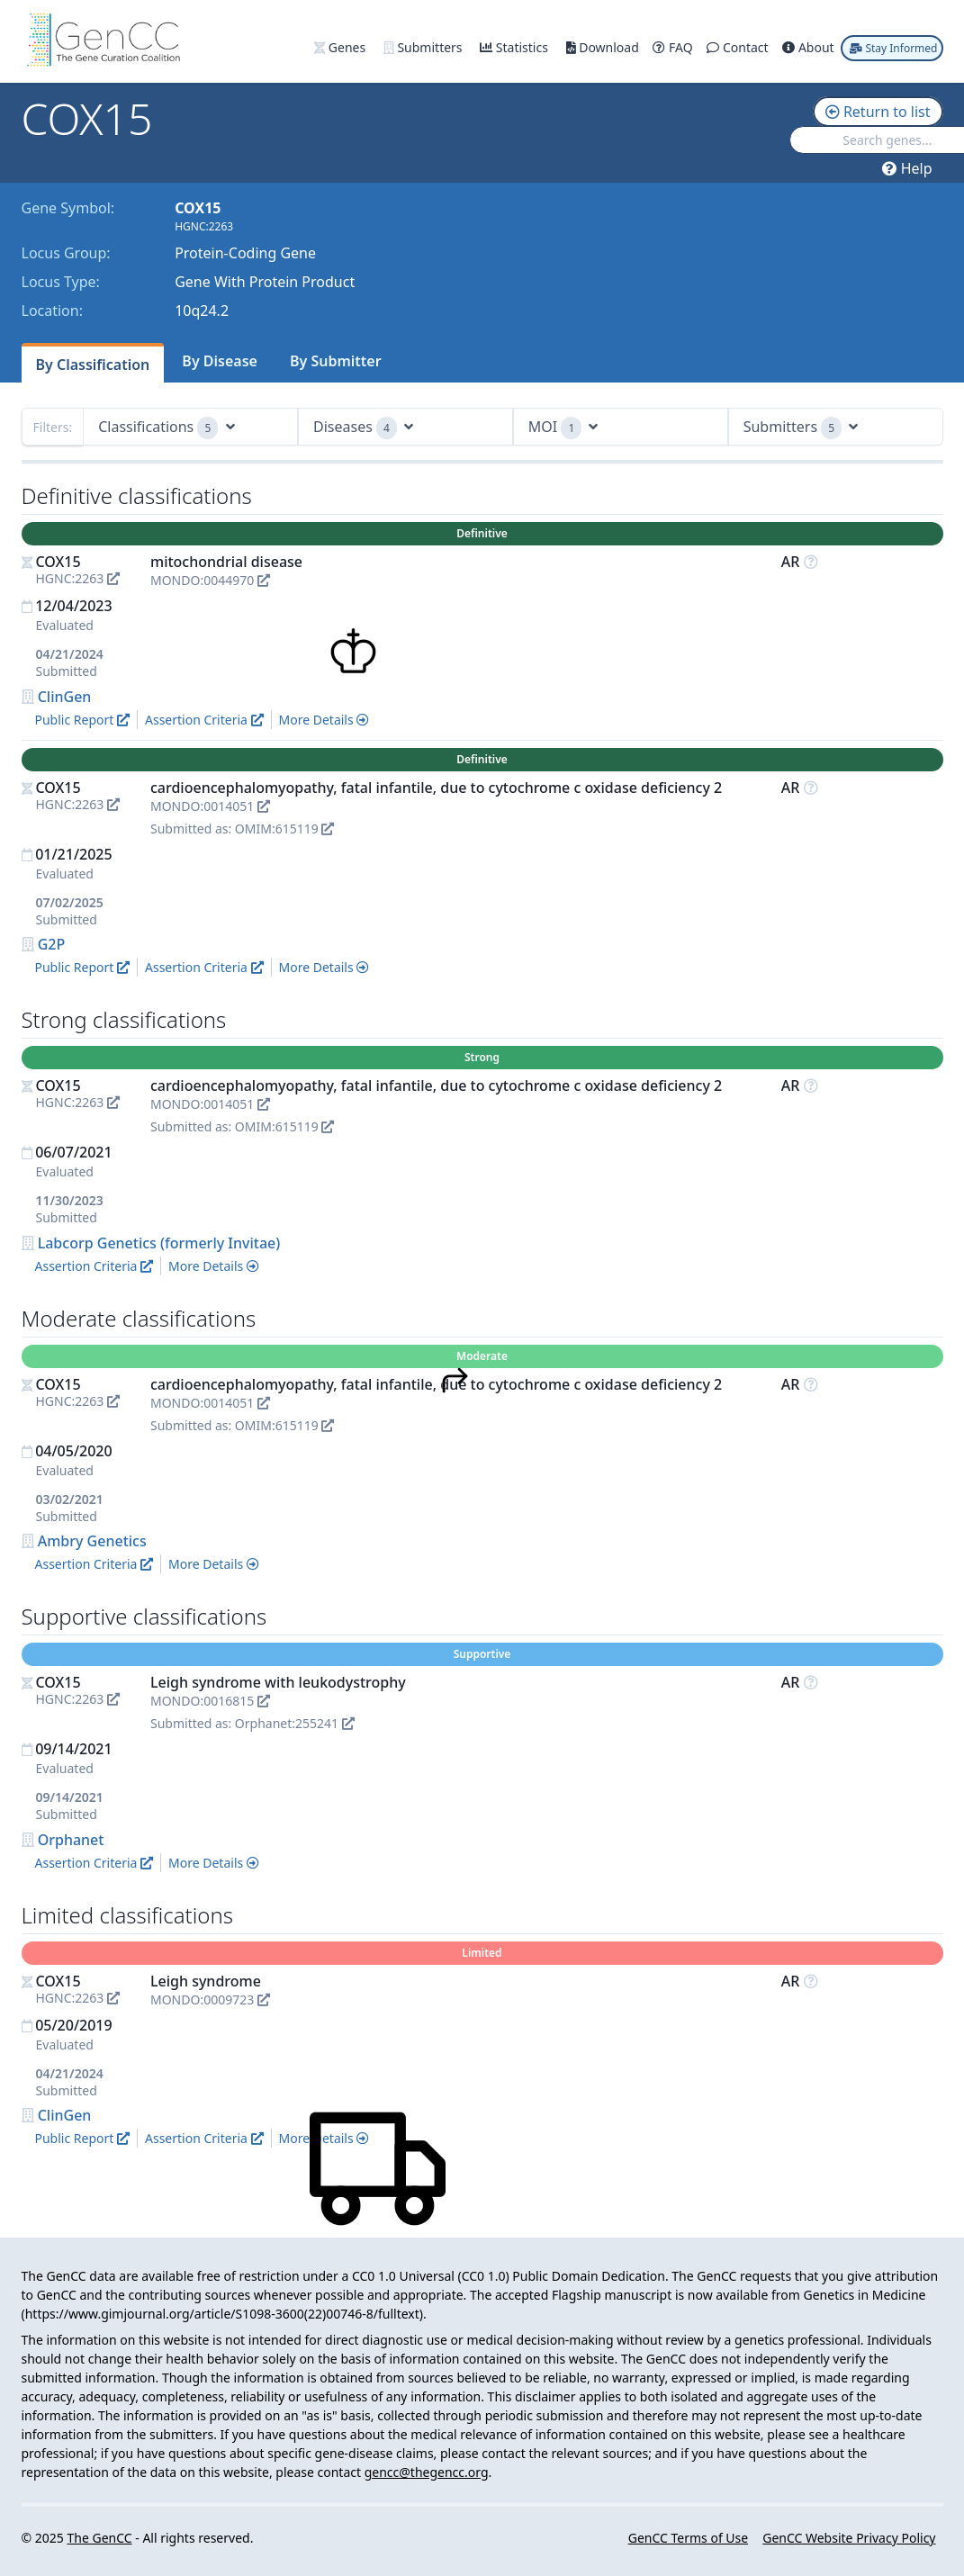 This screenshot has height=2576, width=964. I want to click on indicates premium or royal status, so click(353, 653).